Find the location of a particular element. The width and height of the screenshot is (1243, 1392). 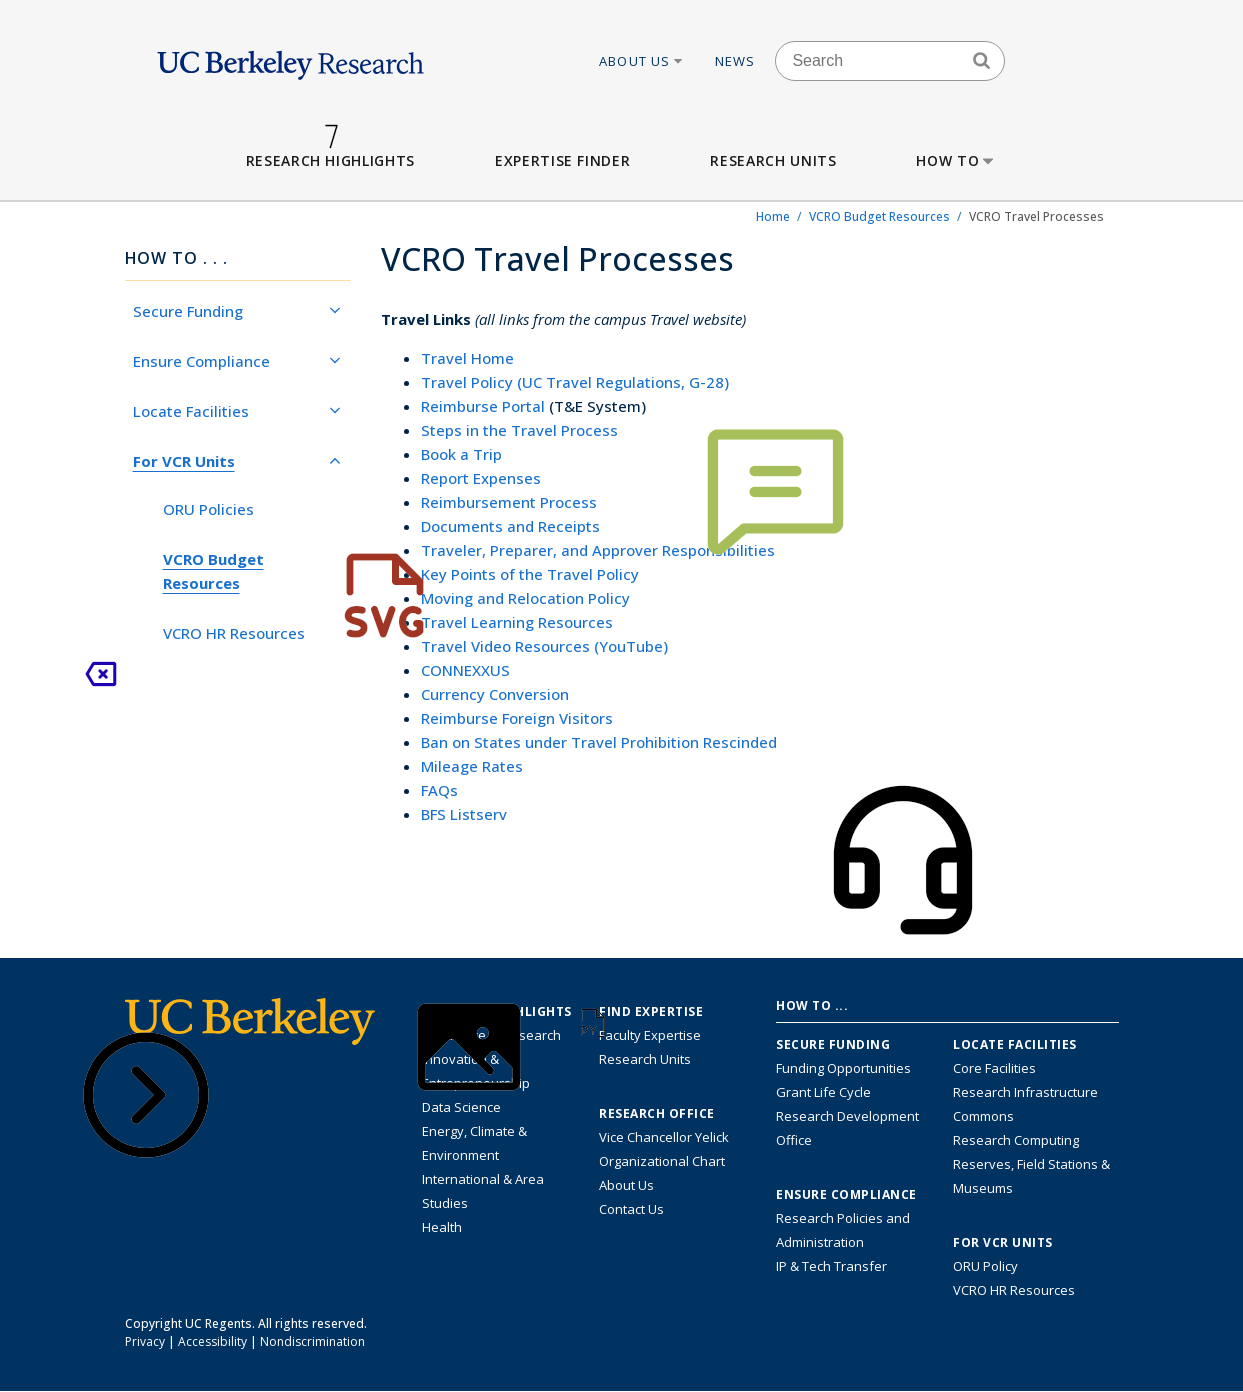

indicates the number seven in a list or sequence is located at coordinates (331, 136).